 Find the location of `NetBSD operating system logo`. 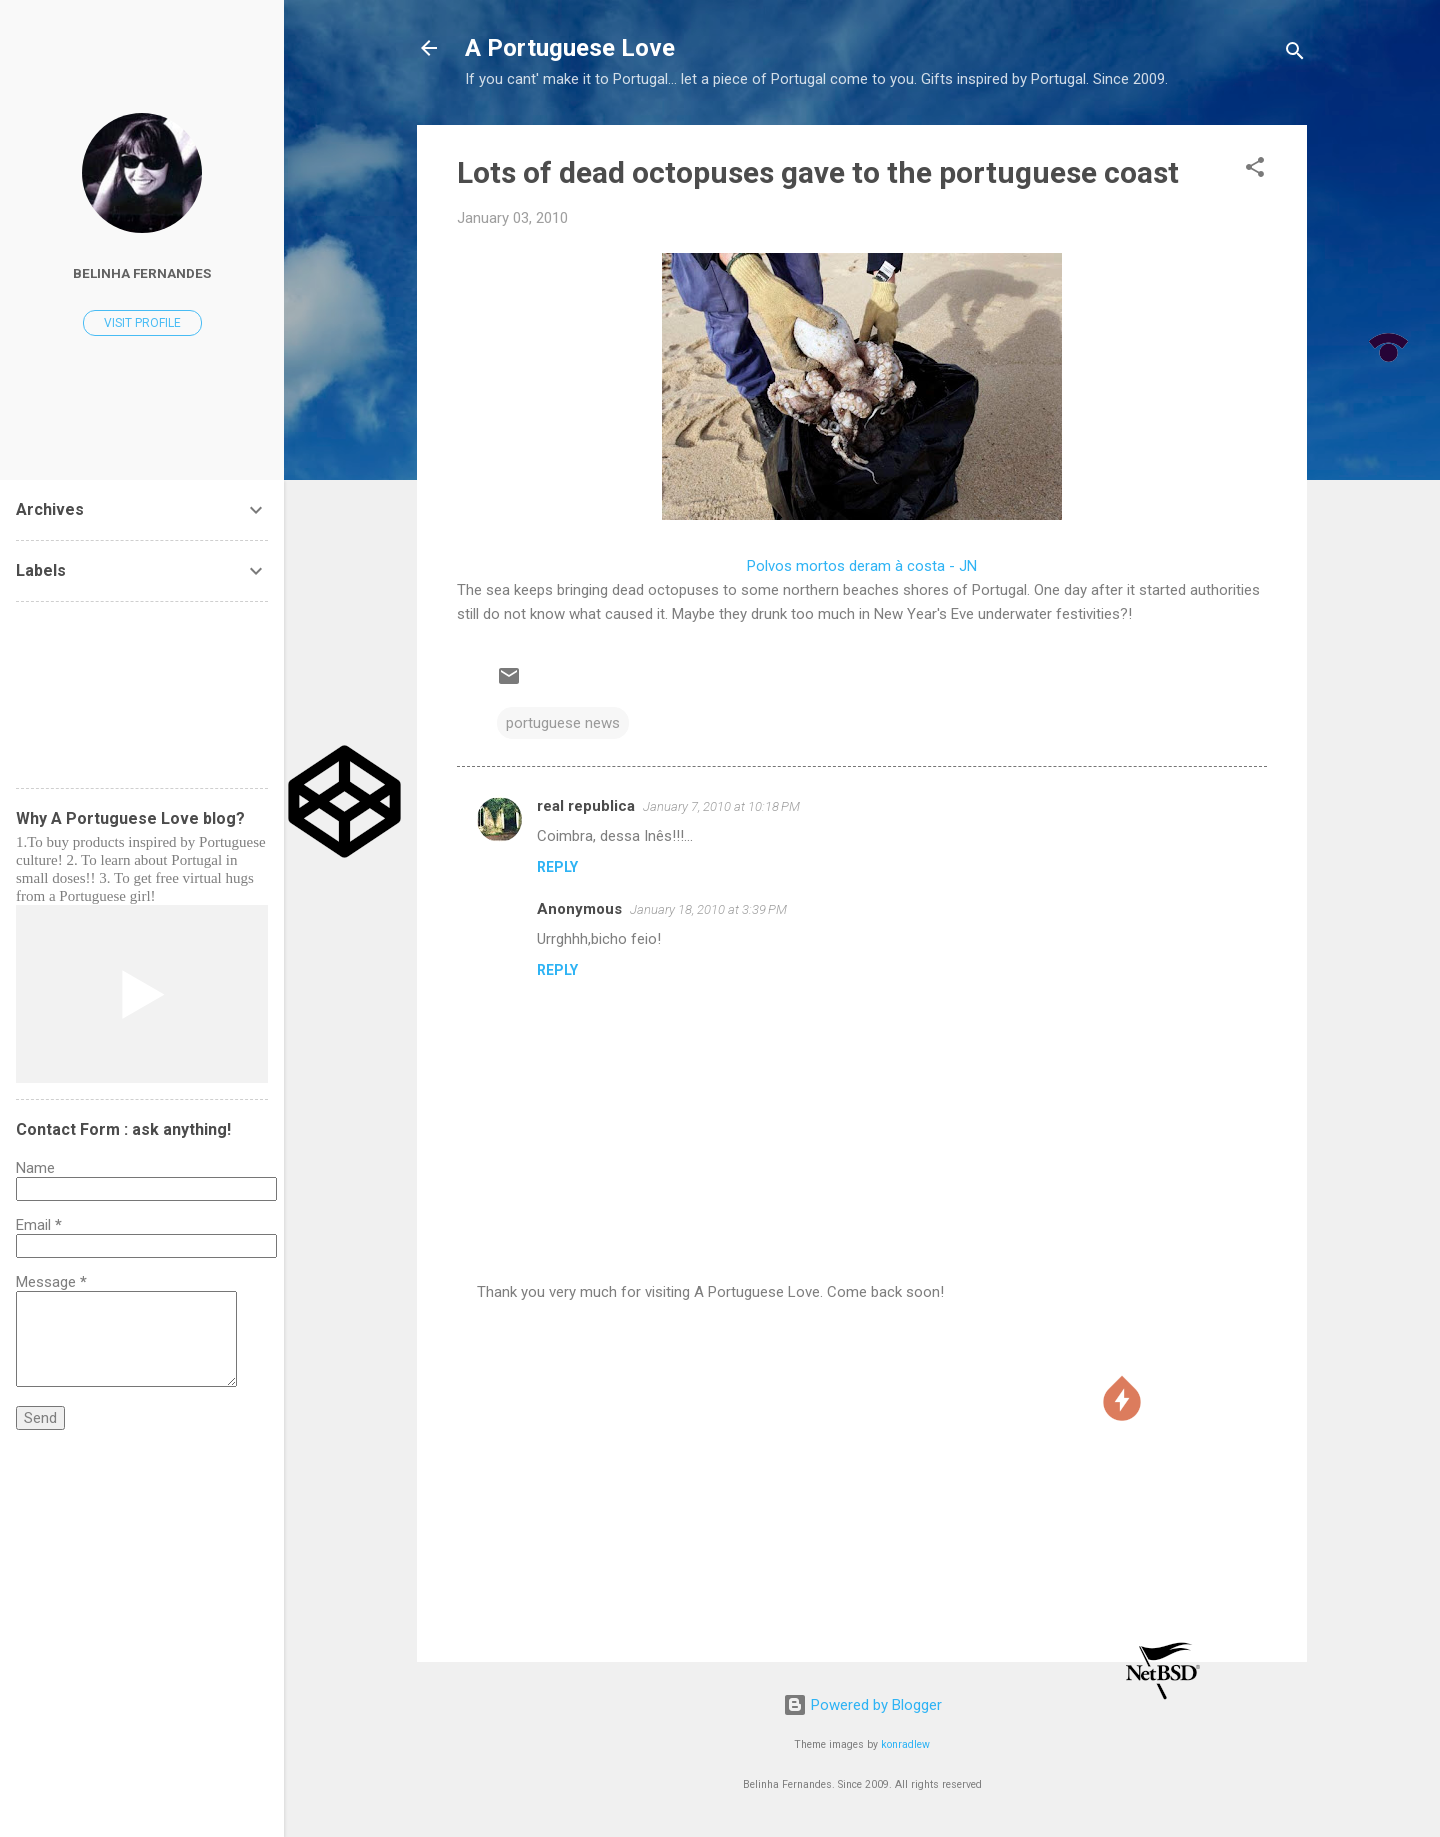

NetBSD operating system logo is located at coordinates (1163, 1671).